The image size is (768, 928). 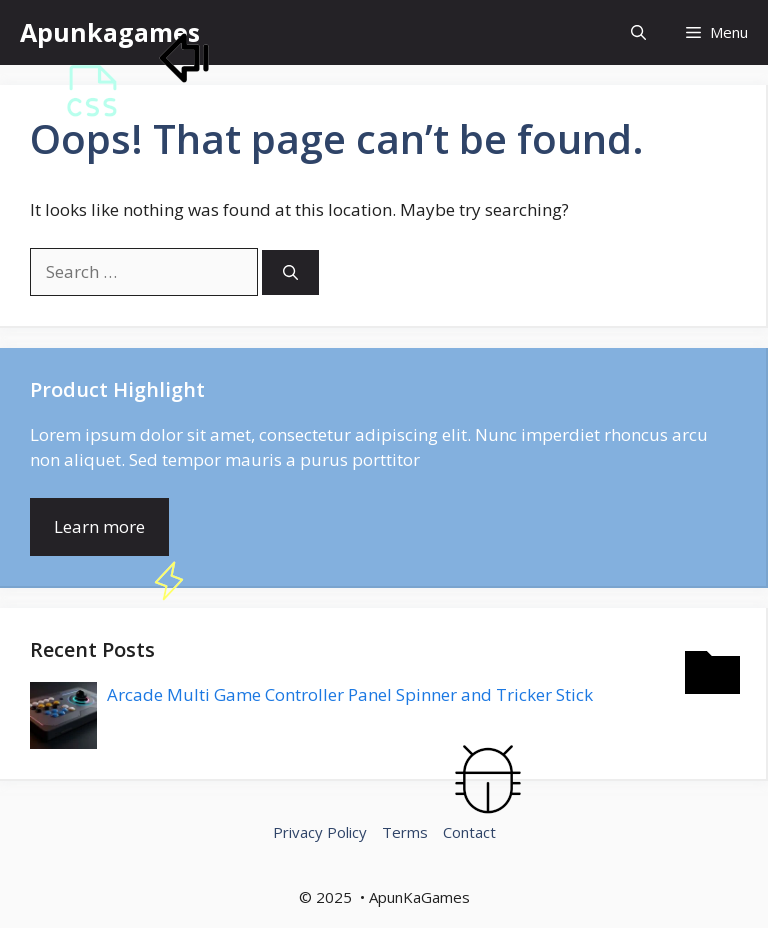 What do you see at coordinates (169, 581) in the screenshot?
I see `indicates fast or instant action` at bounding box center [169, 581].